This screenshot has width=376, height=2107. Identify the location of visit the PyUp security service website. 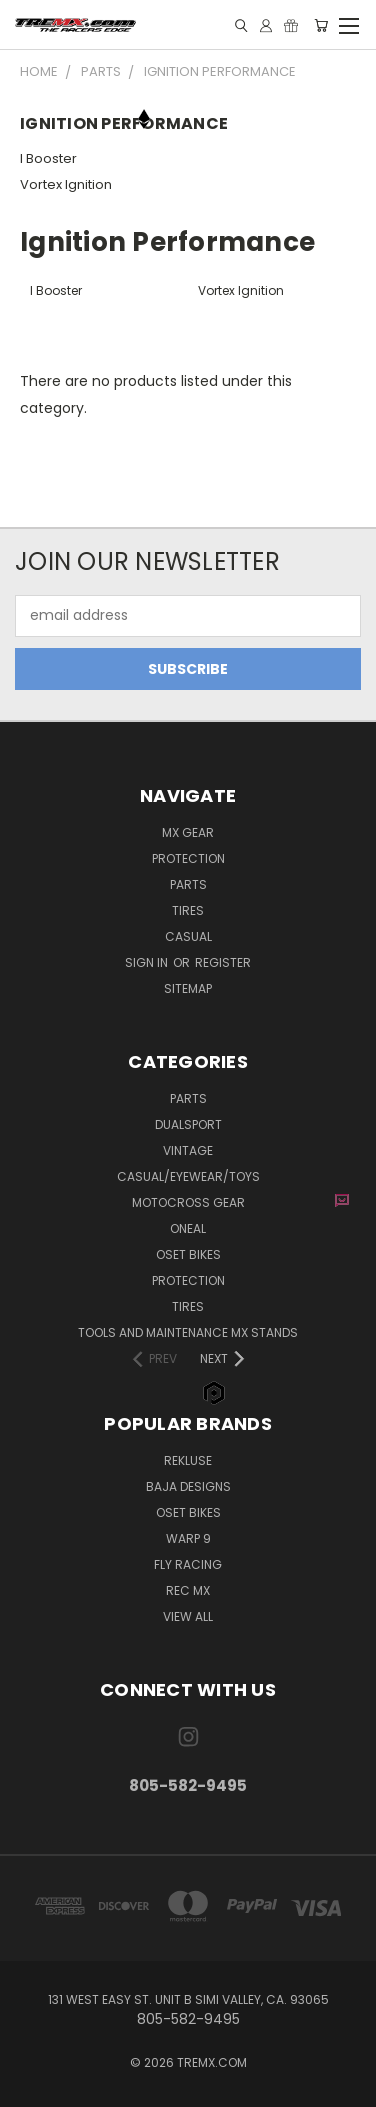
(214, 1393).